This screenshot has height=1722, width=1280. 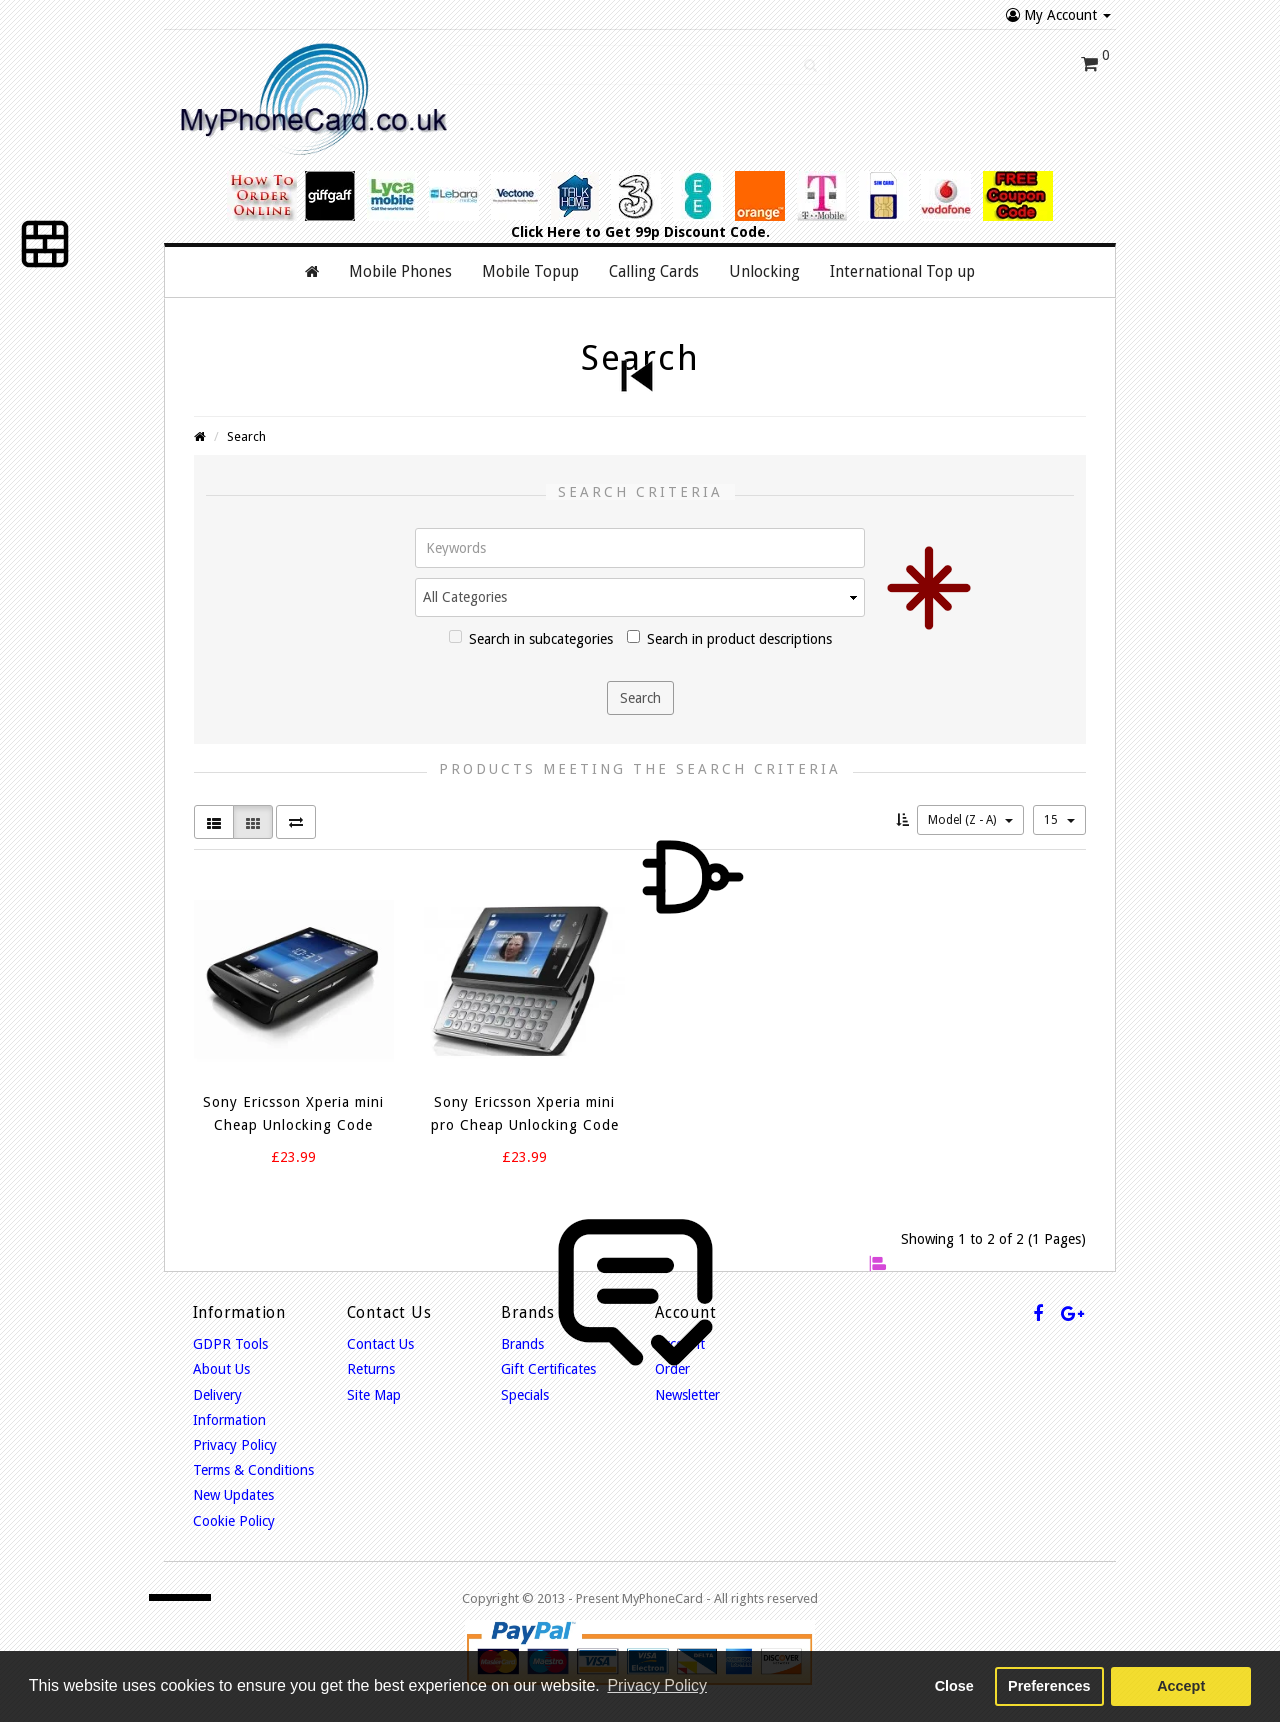 What do you see at coordinates (693, 877) in the screenshot?
I see `represents a NAND logic gate in circuit design` at bounding box center [693, 877].